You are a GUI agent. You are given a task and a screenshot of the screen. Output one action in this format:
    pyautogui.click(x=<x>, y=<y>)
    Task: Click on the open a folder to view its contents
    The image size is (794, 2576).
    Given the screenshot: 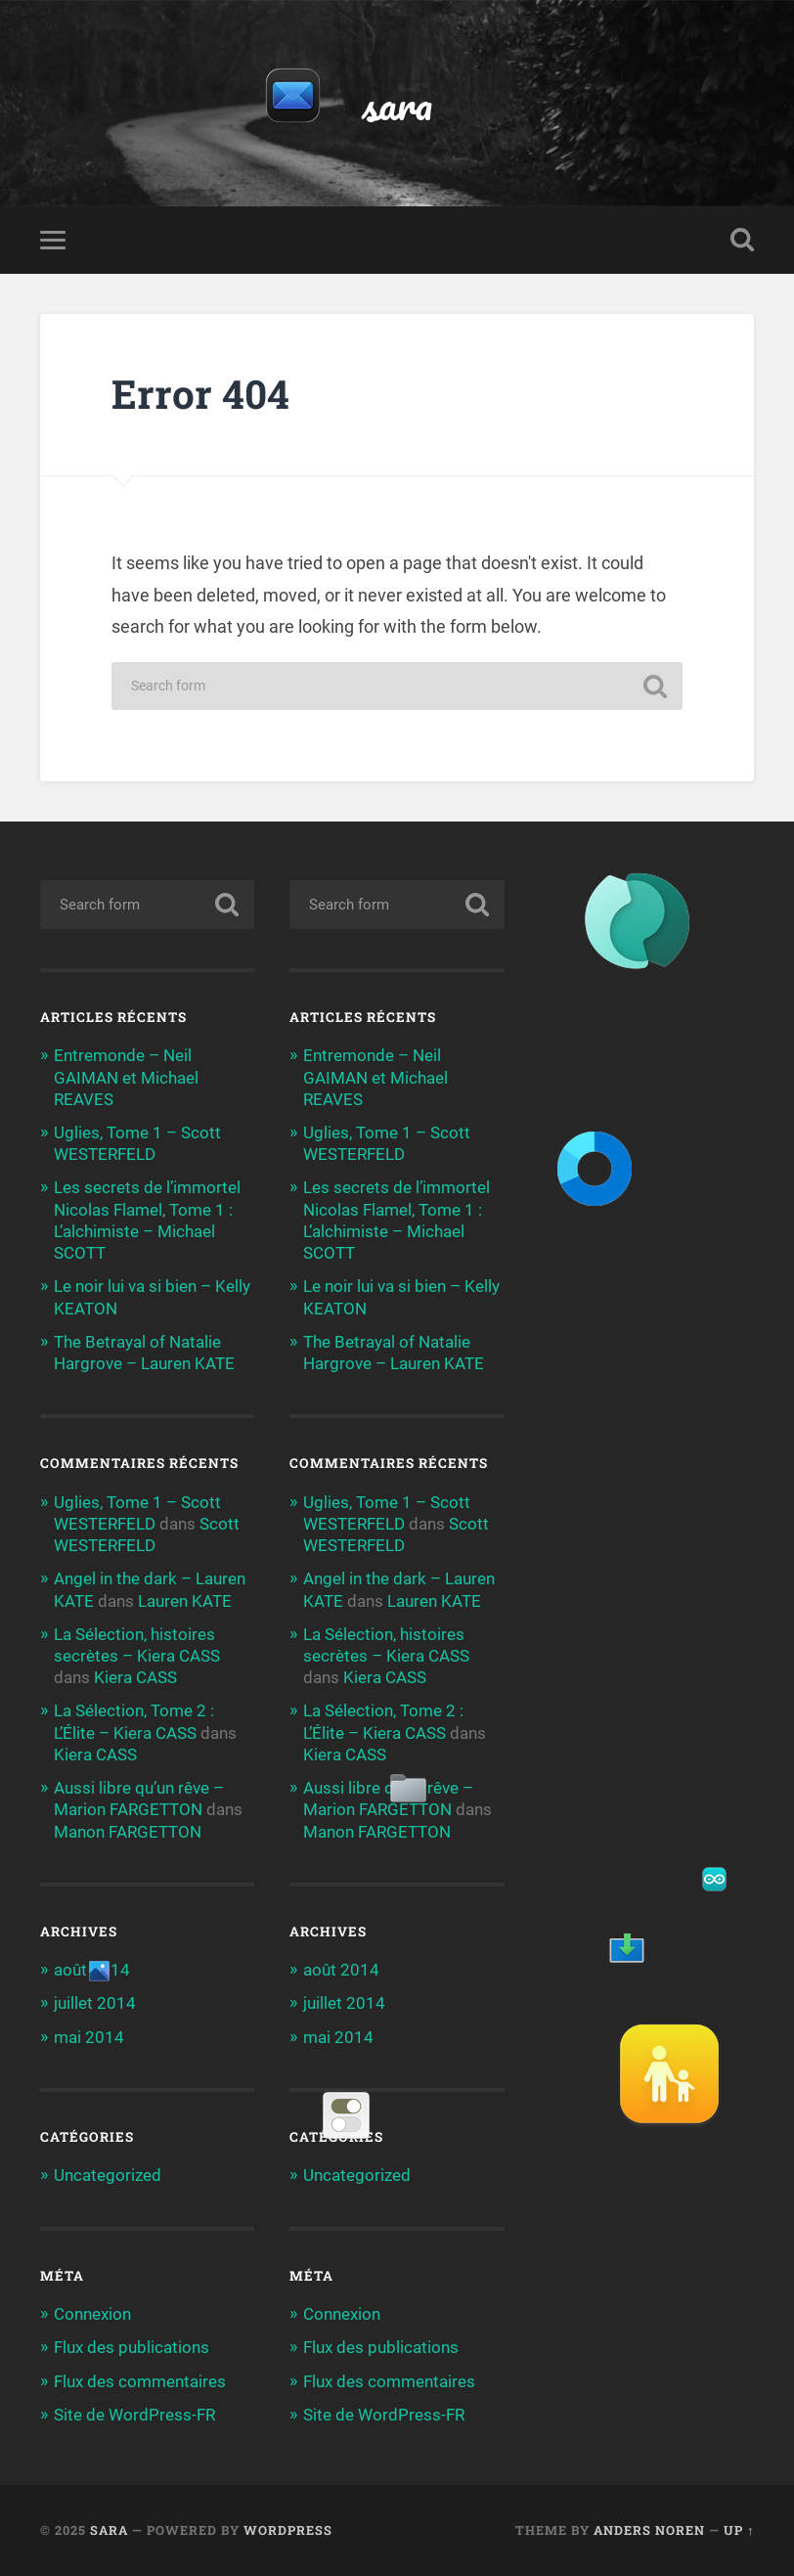 What is the action you would take?
    pyautogui.click(x=408, y=1789)
    